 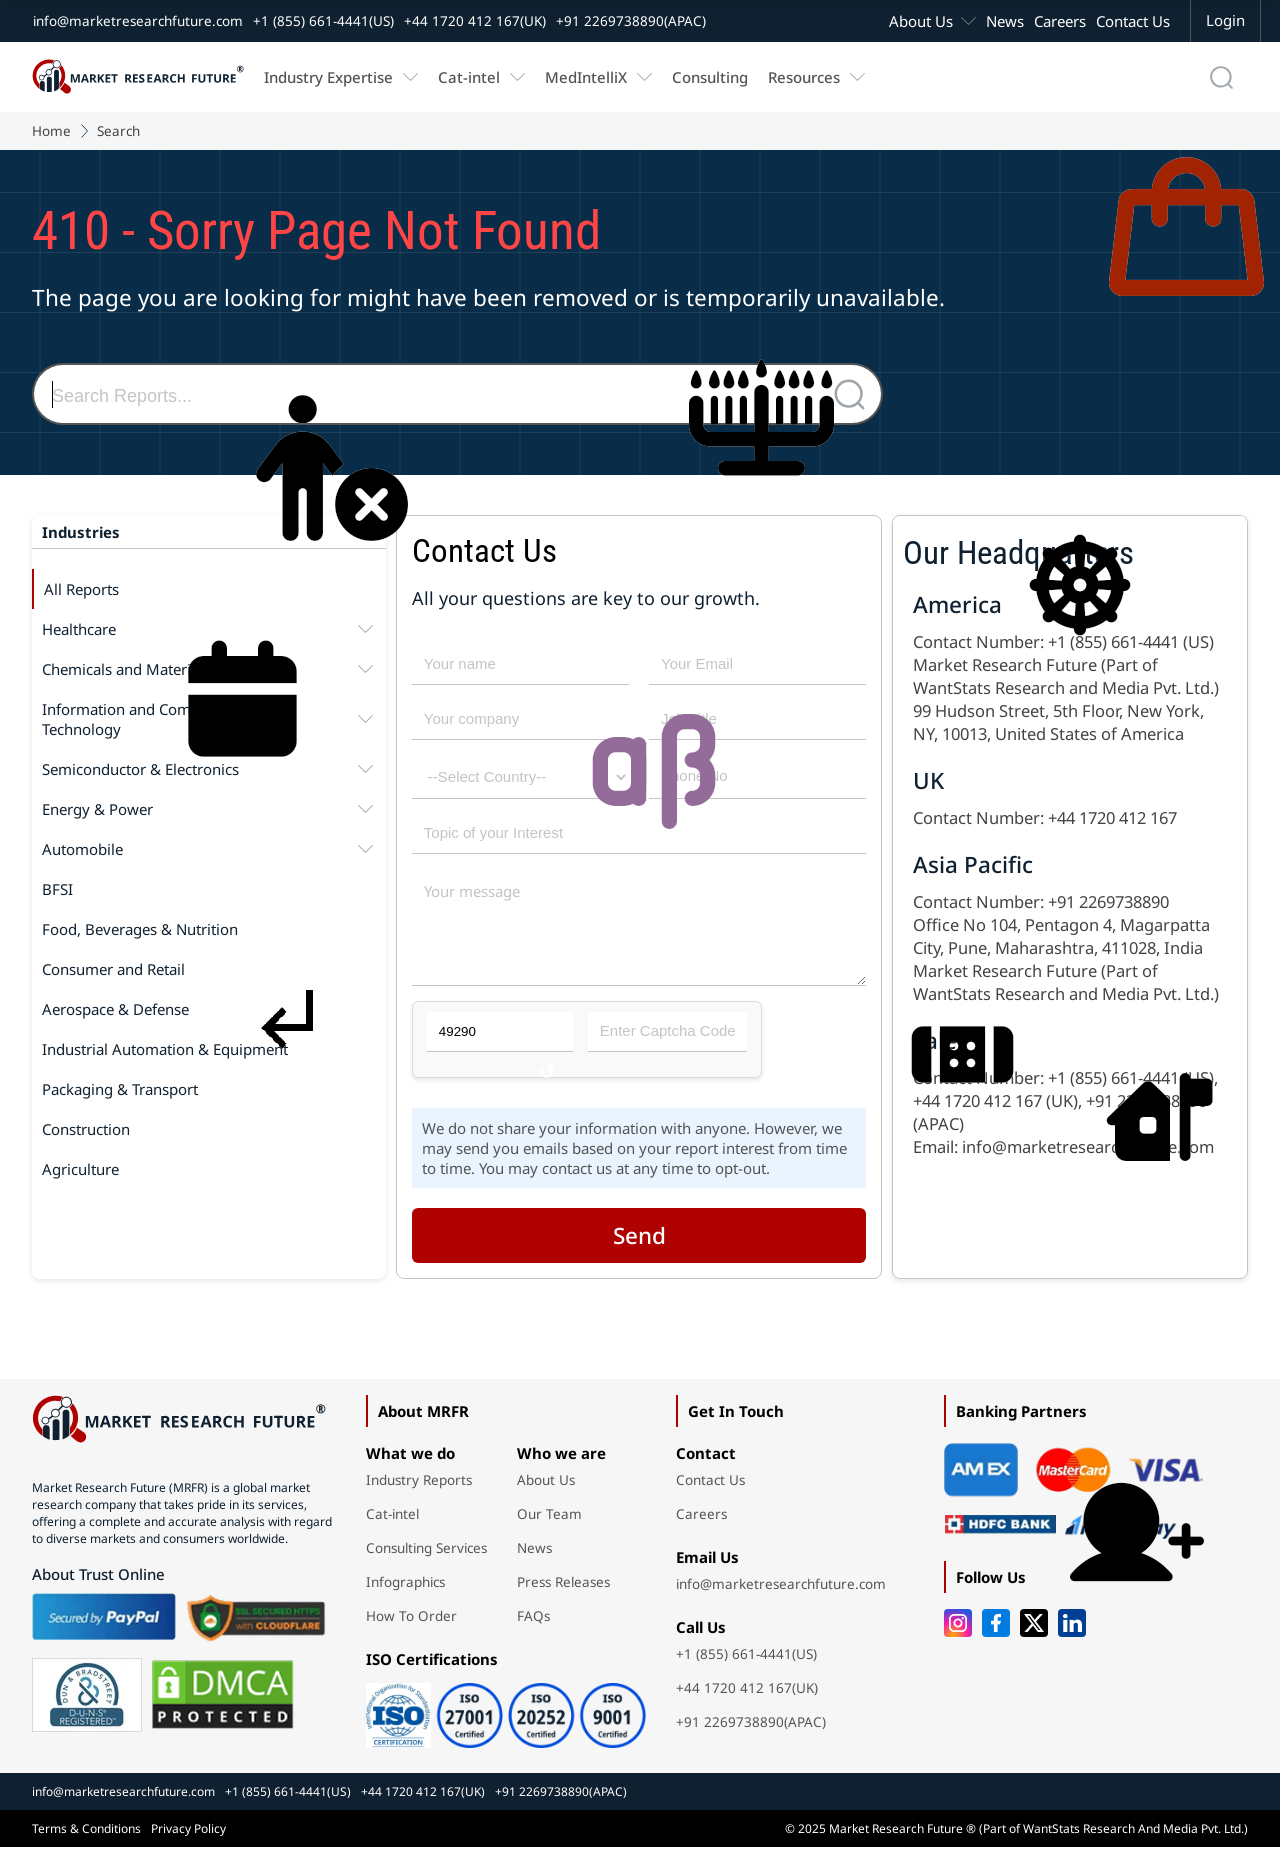 I want to click on indicates Hanukkah-related content or events, so click(x=761, y=417).